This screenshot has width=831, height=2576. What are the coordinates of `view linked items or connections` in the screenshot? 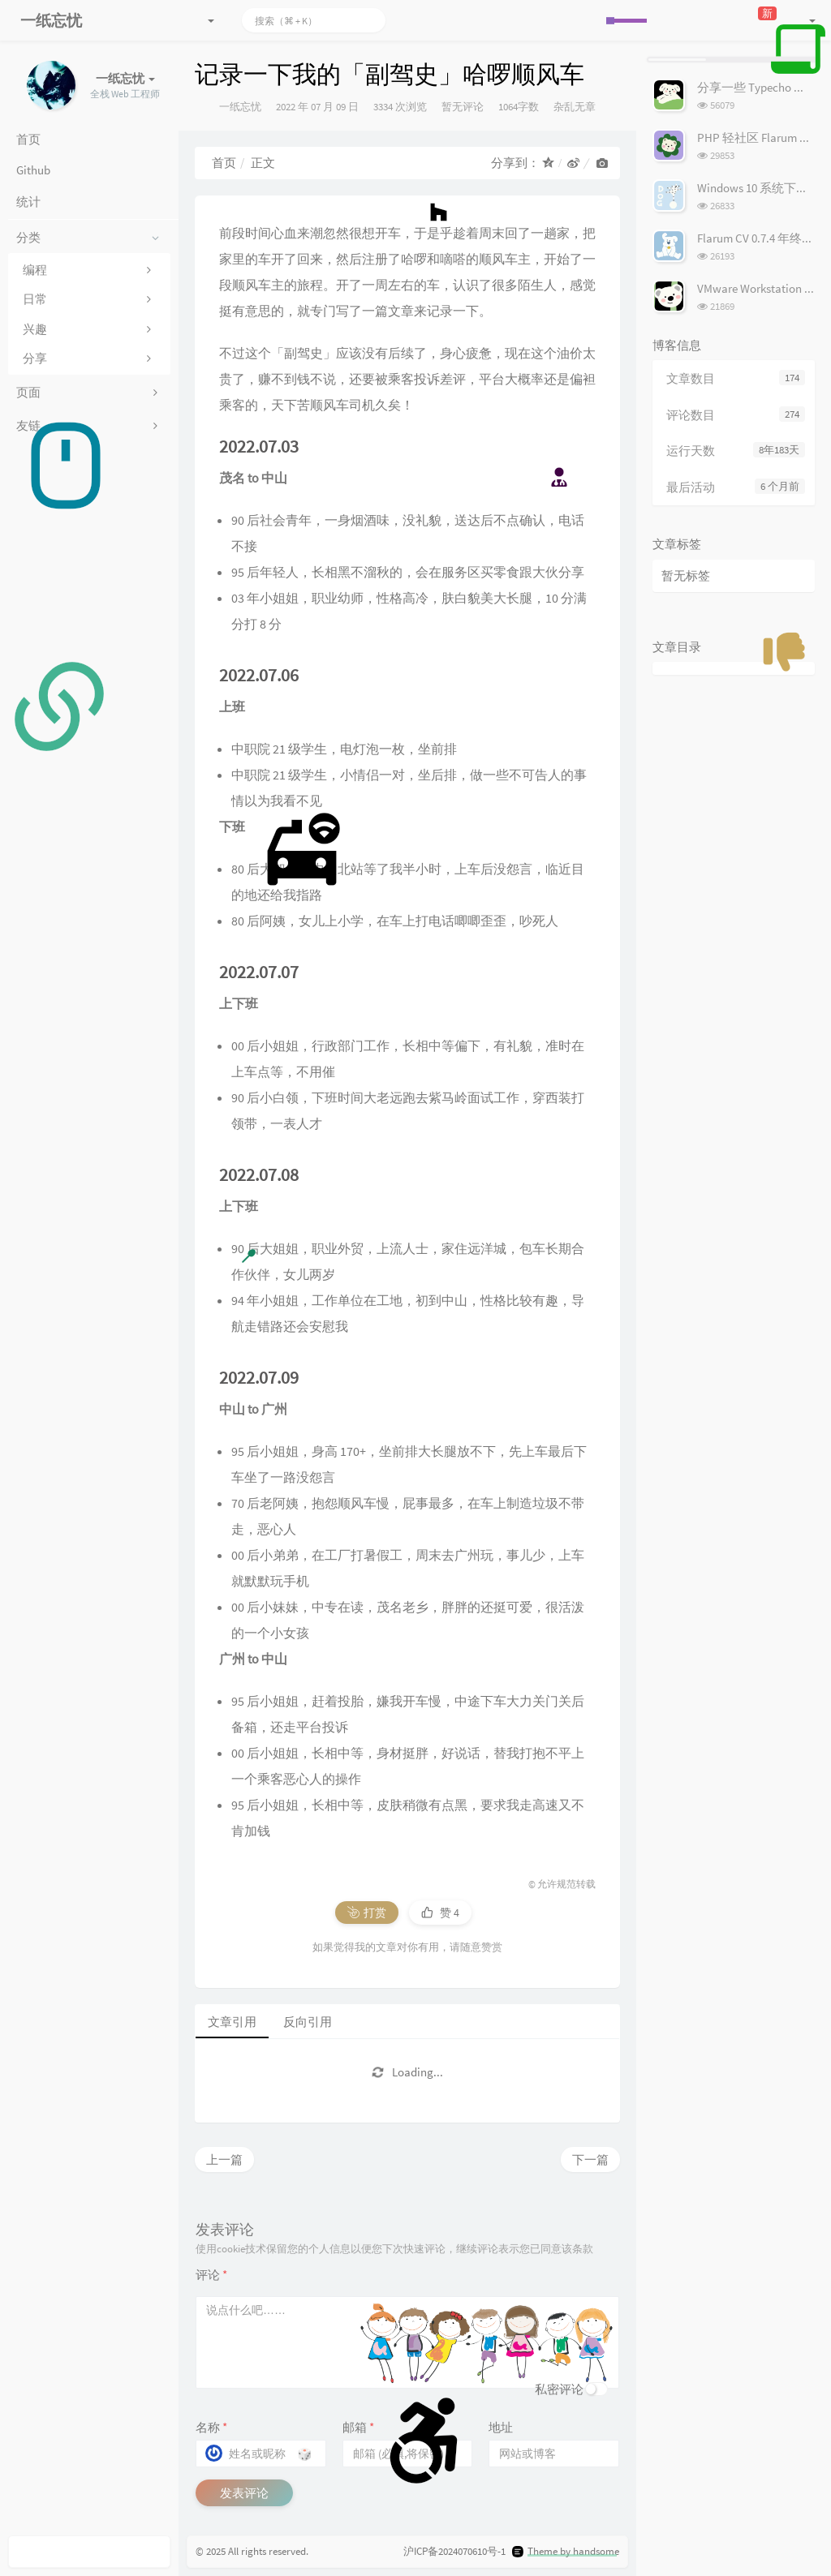 It's located at (59, 706).